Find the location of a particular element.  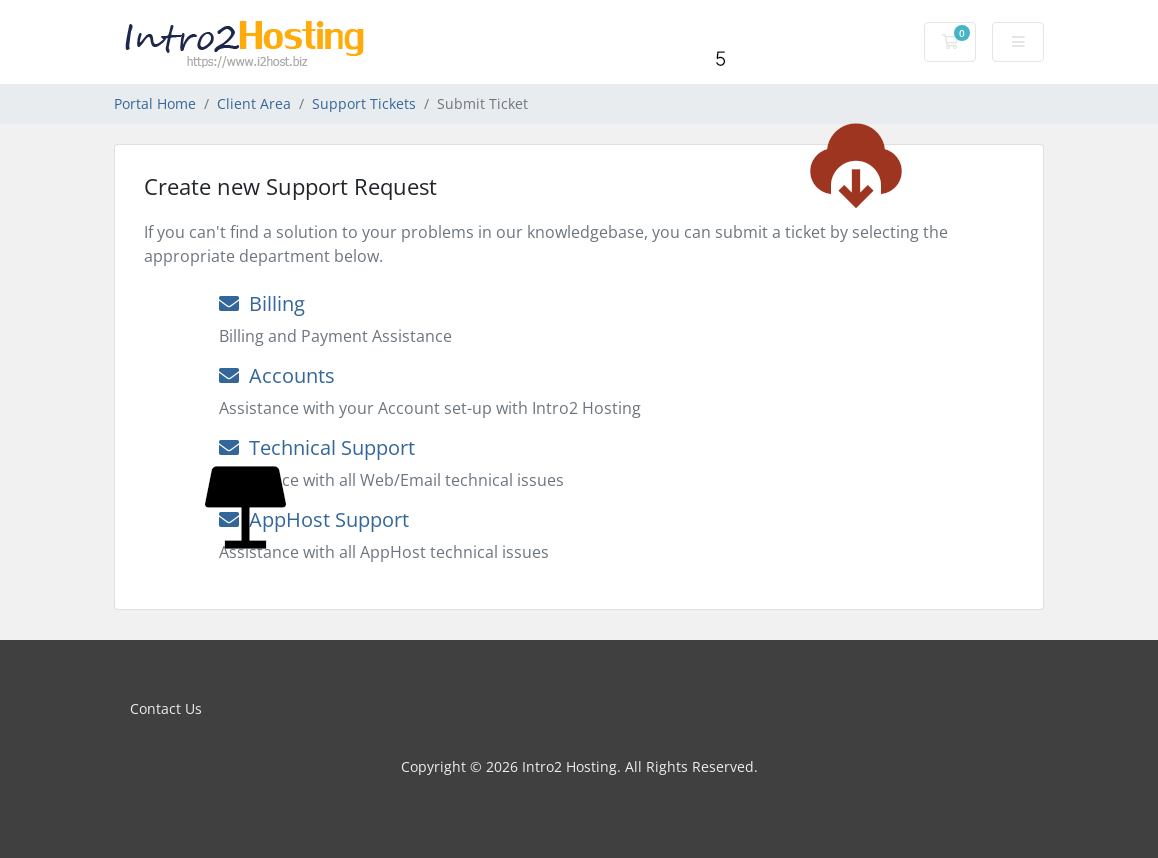

open keynote presentation app is located at coordinates (245, 507).